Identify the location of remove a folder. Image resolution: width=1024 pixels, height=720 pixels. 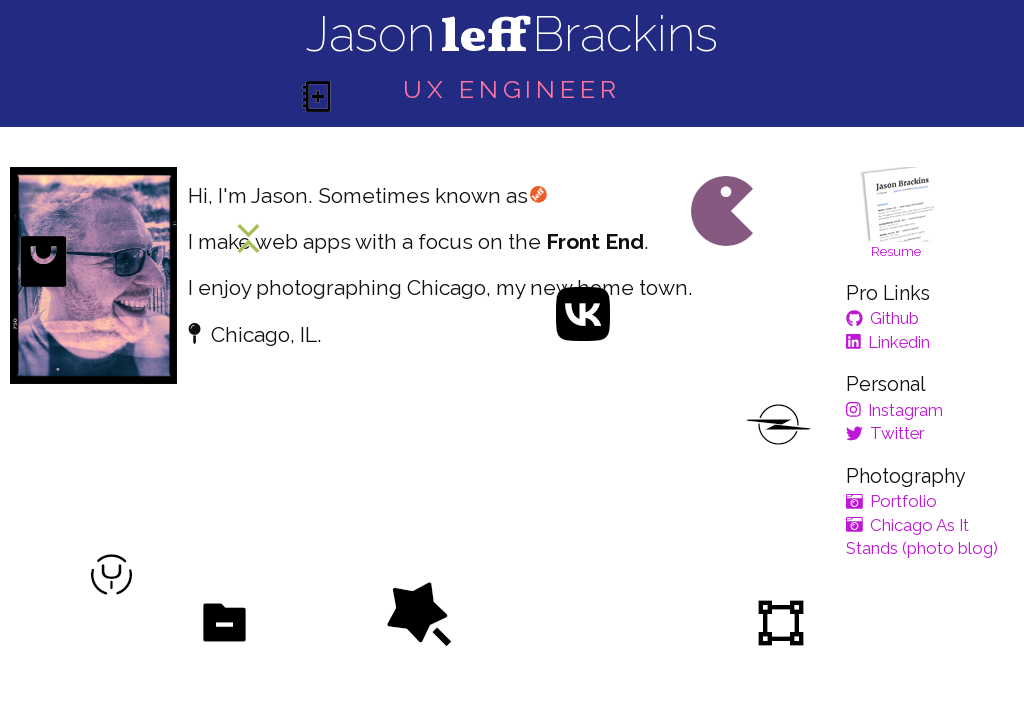
(224, 622).